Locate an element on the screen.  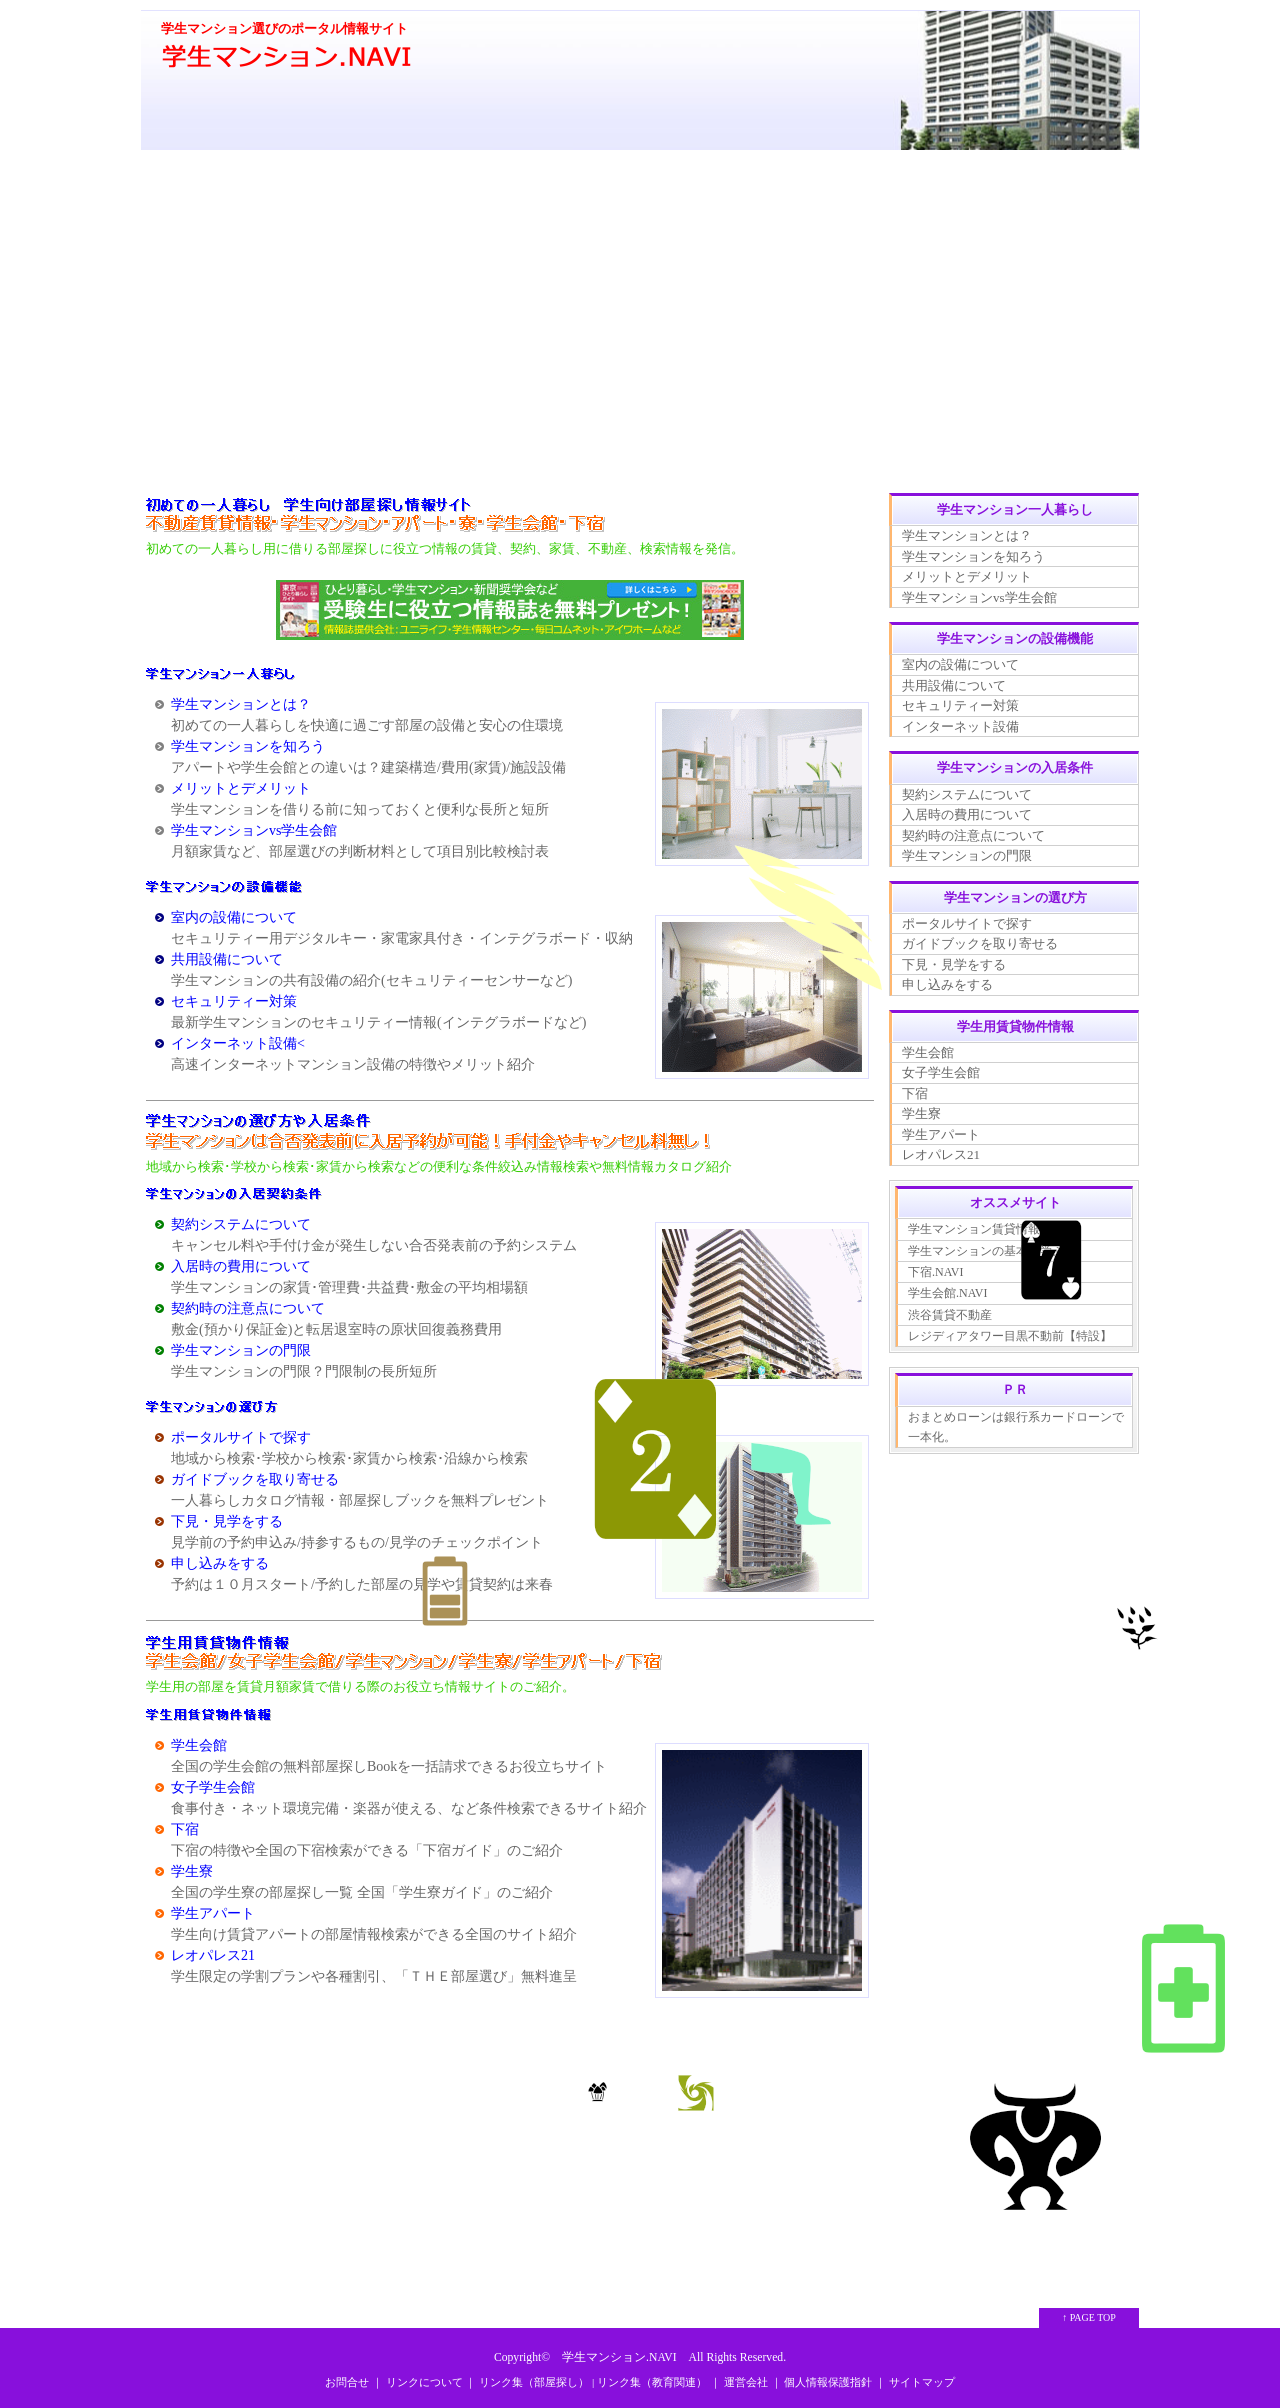
select leg in body part anatomy diagram is located at coordinates (792, 1484).